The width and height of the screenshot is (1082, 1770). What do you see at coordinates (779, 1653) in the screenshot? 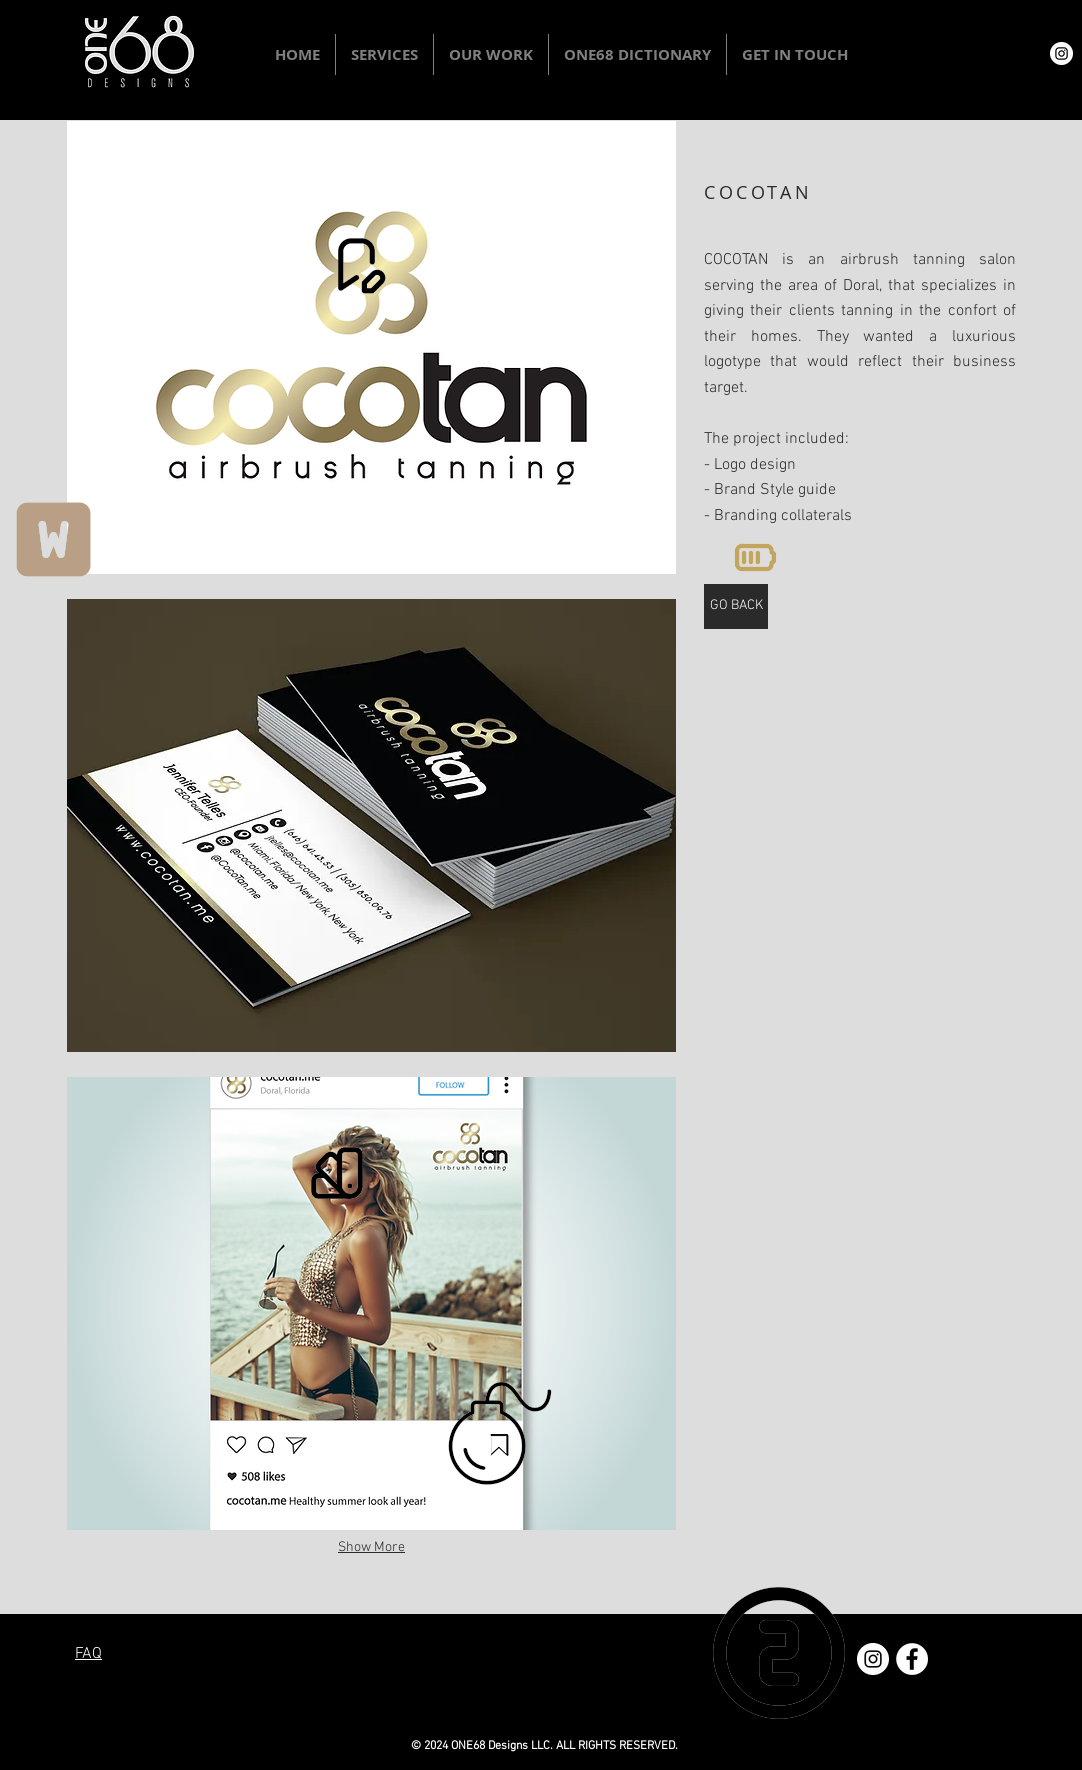
I see `indicates step 2 in a multi-step process` at bounding box center [779, 1653].